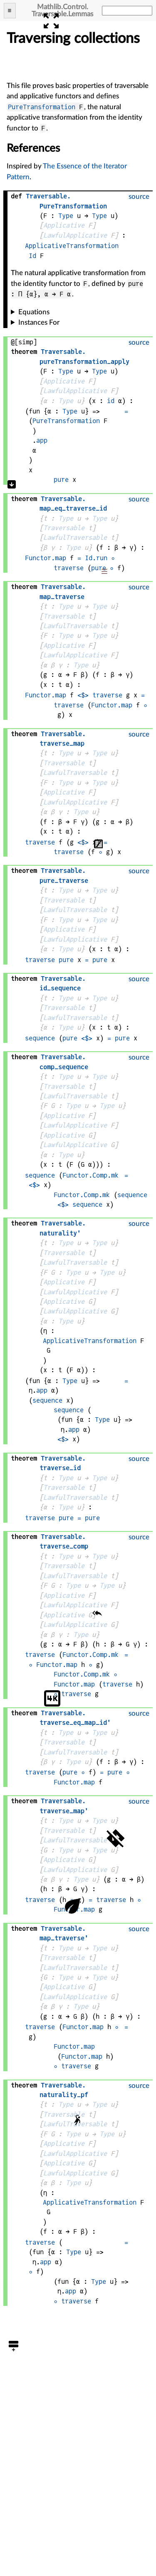 The width and height of the screenshot is (156, 2576). What do you see at coordinates (12, 484) in the screenshot?
I see `download file or content` at bounding box center [12, 484].